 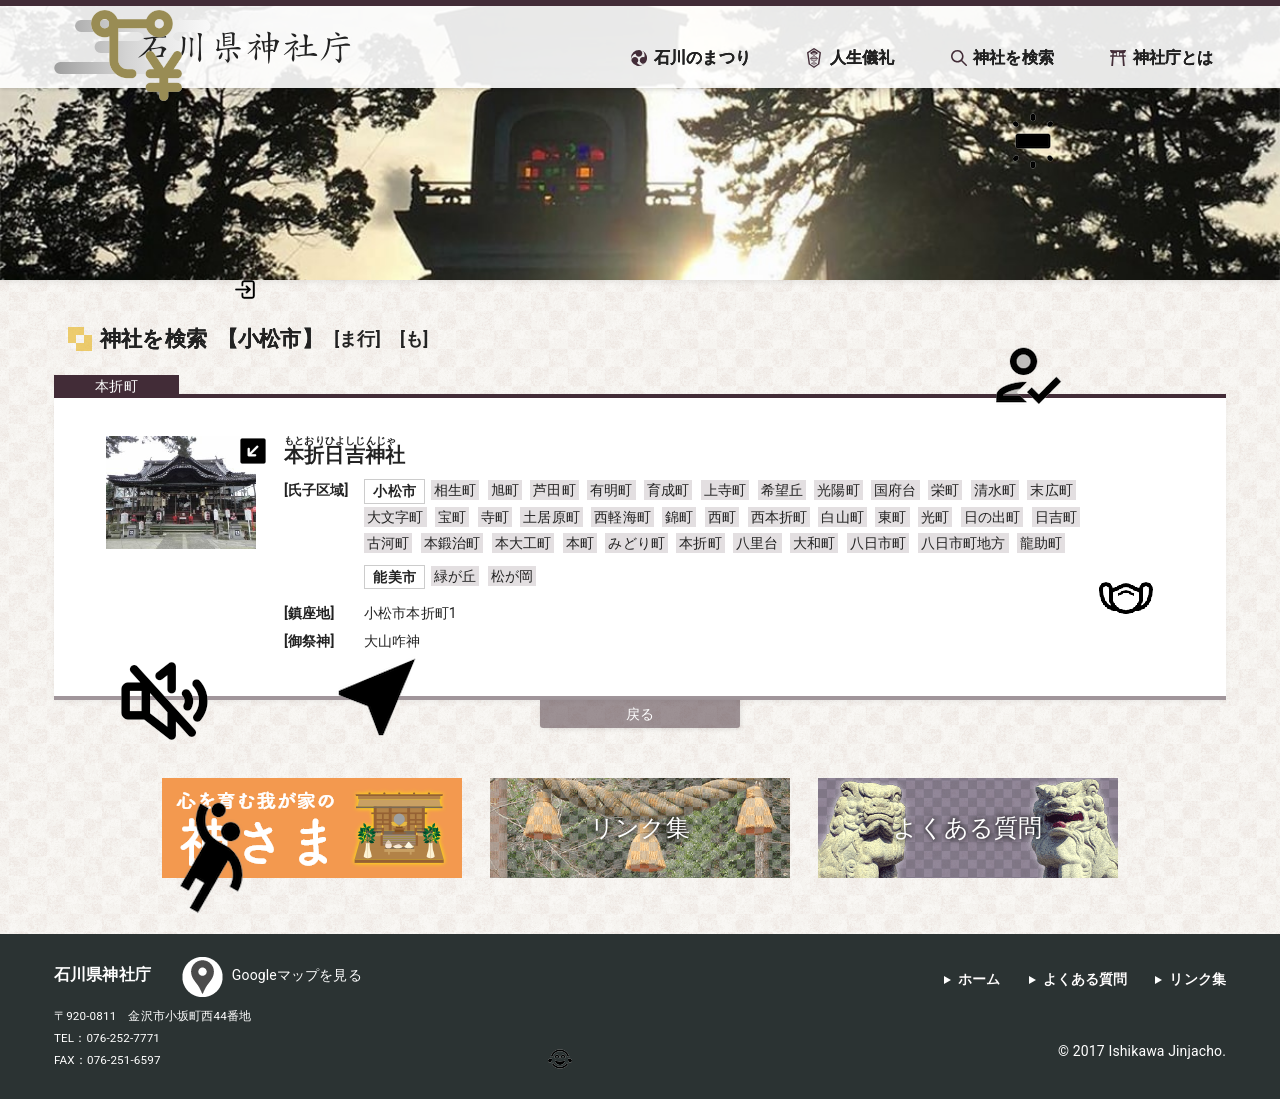 What do you see at coordinates (253, 451) in the screenshot?
I see `move content to bottom-left corner` at bounding box center [253, 451].